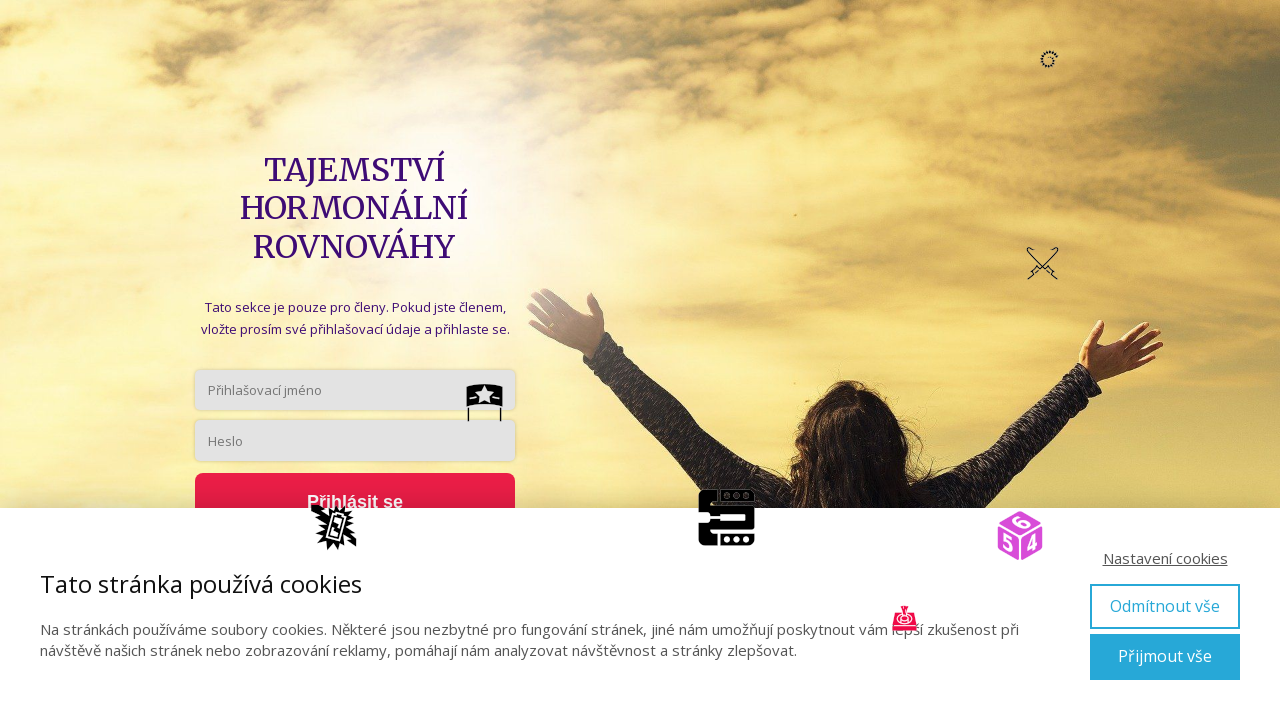 The width and height of the screenshot is (1280, 720). What do you see at coordinates (484, 402) in the screenshot?
I see `view featured or starred content` at bounding box center [484, 402].